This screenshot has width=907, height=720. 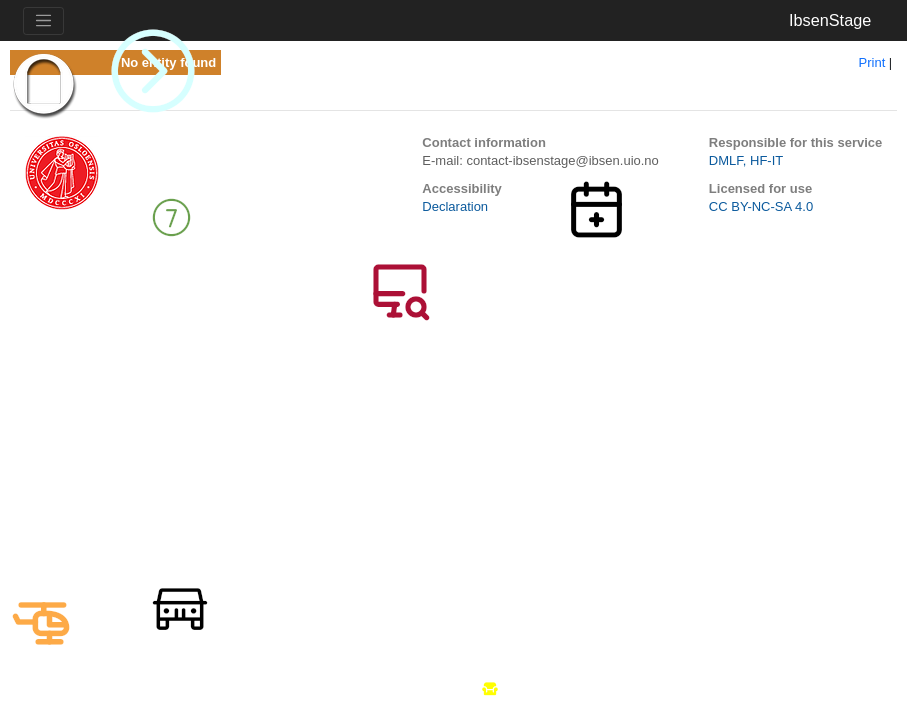 I want to click on browse furniture or home decor items, so click(x=490, y=689).